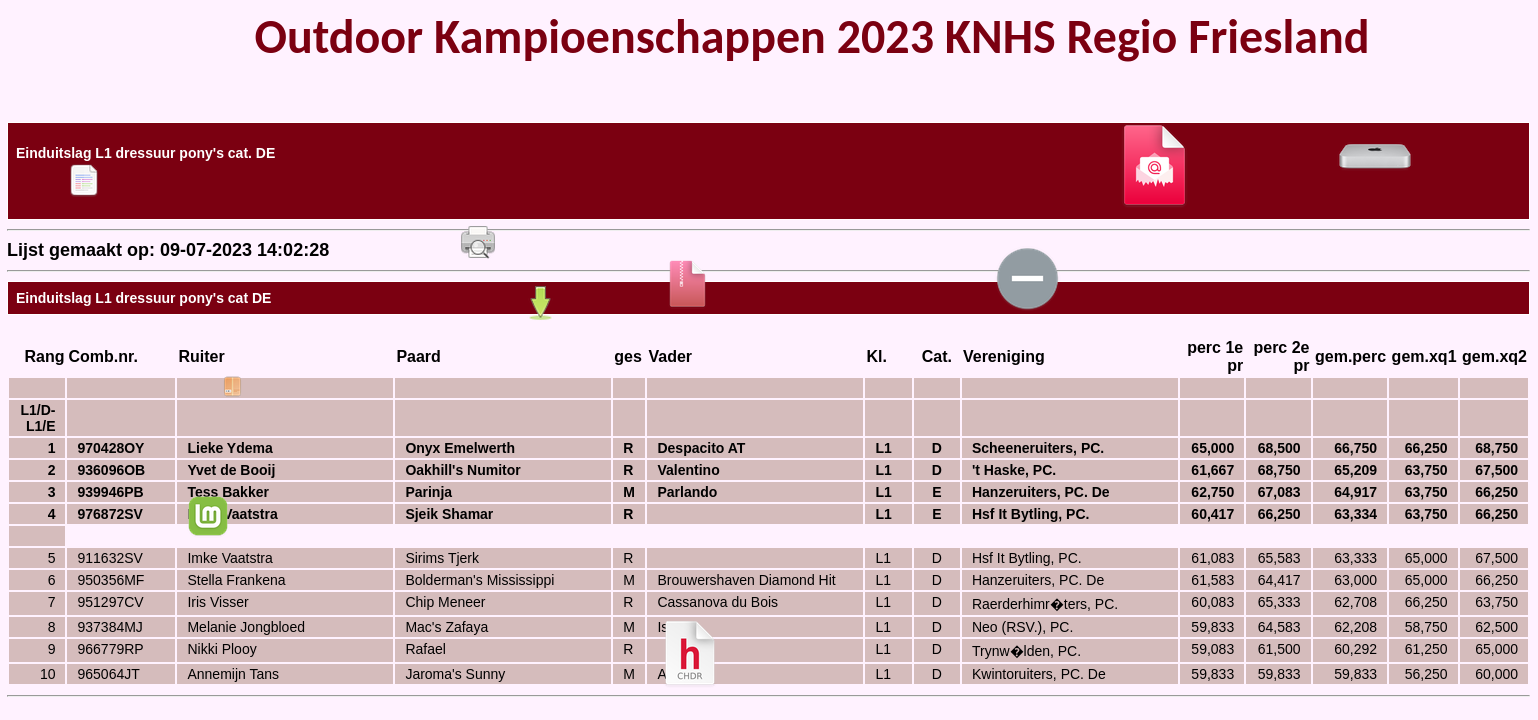 The width and height of the screenshot is (1538, 720). Describe the element at coordinates (1154, 166) in the screenshot. I see `a partially downloaded or incomplete email message file` at that location.